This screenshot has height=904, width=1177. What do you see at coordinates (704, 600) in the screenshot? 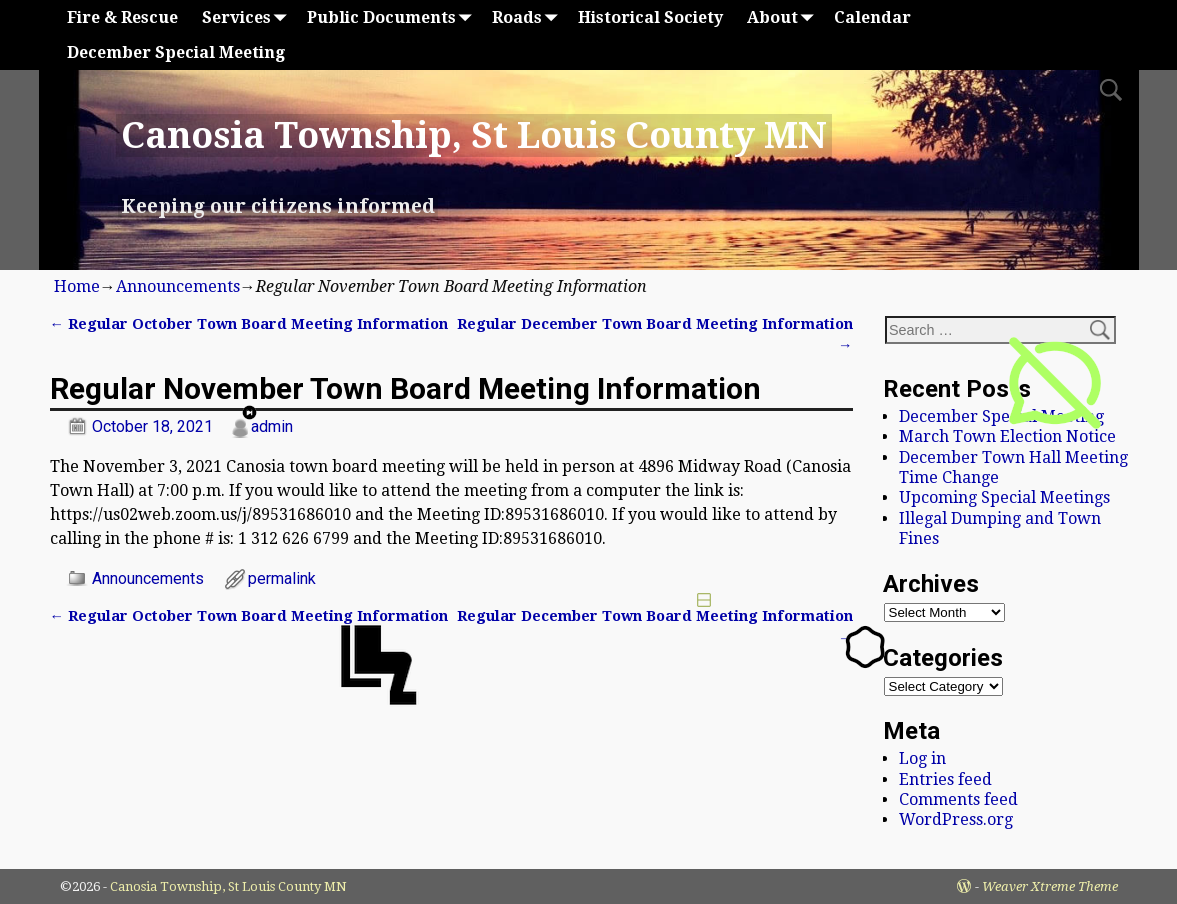
I see `split view into top and bottom panels` at bounding box center [704, 600].